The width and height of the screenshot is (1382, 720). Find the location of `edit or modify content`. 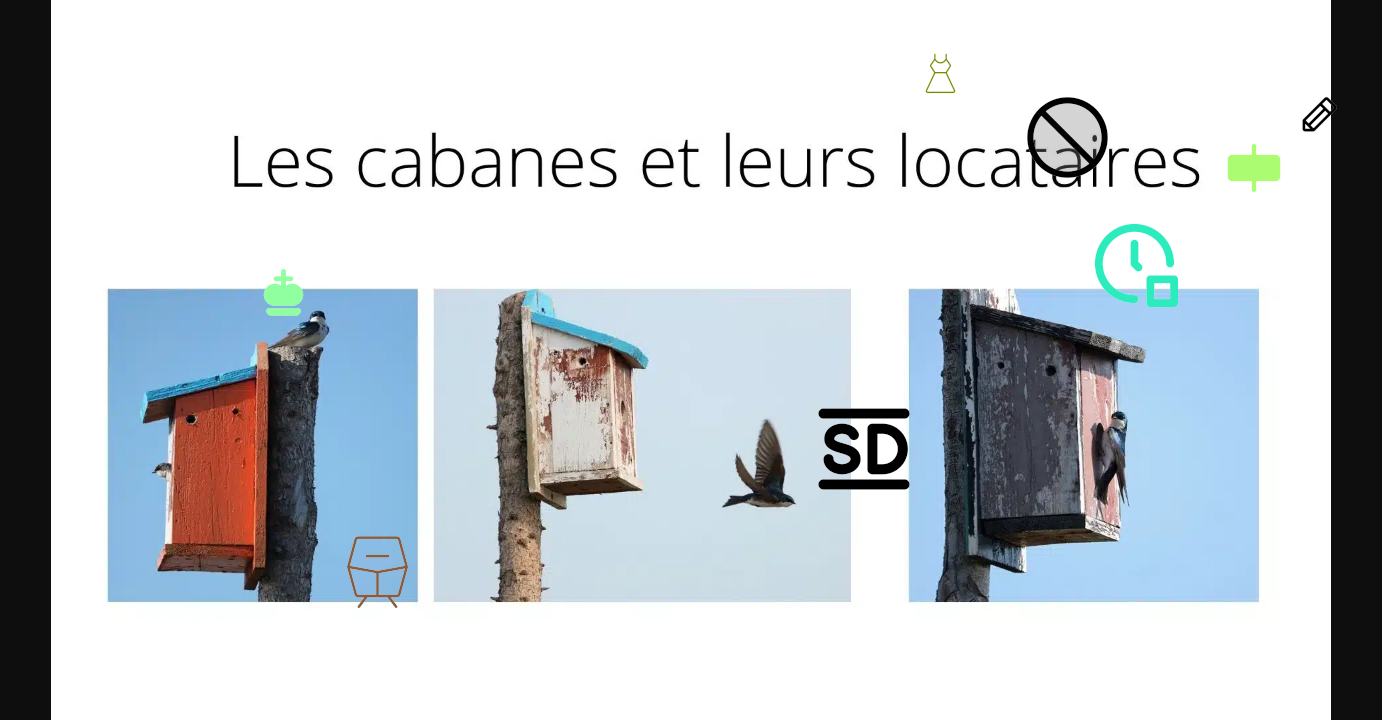

edit or modify content is located at coordinates (1319, 115).